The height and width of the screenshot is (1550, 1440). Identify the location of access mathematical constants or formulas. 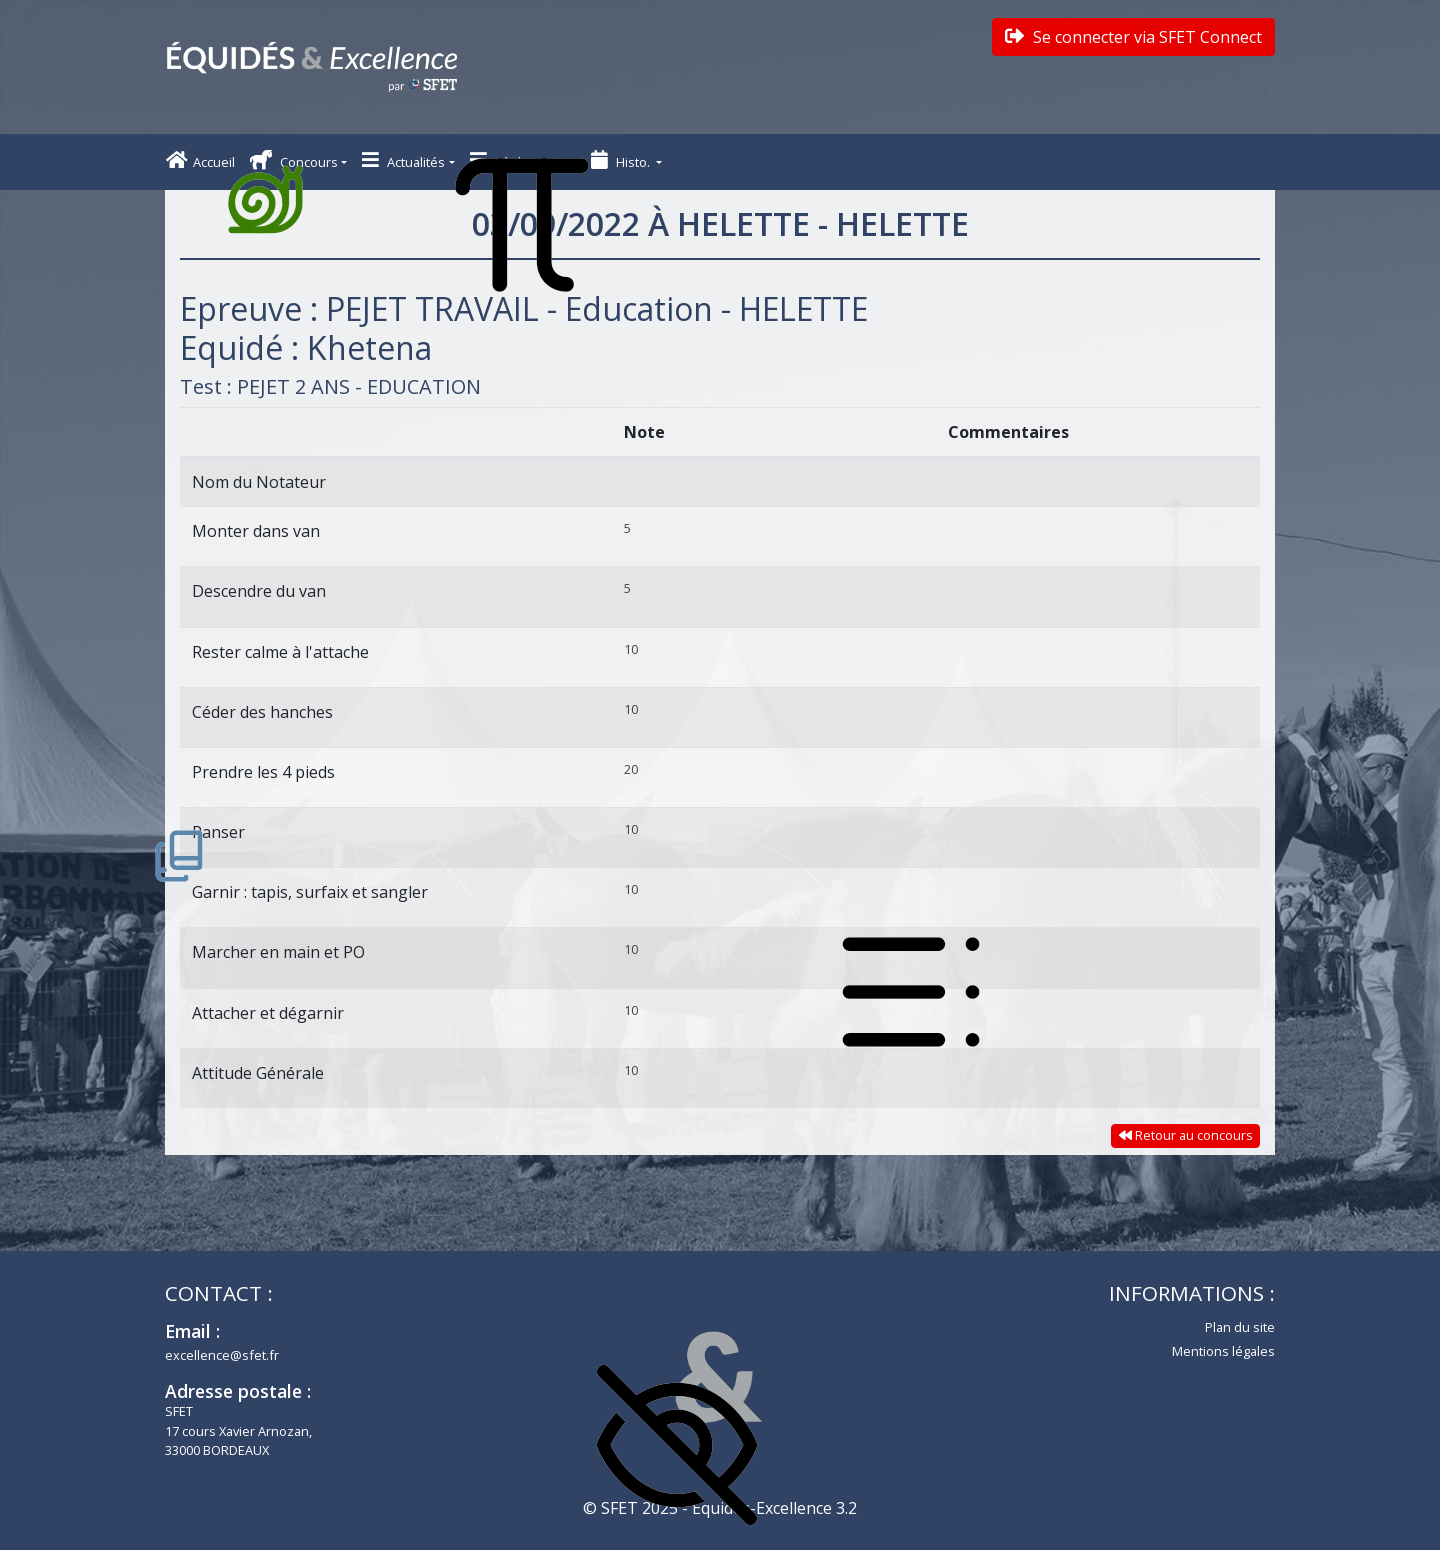
(522, 225).